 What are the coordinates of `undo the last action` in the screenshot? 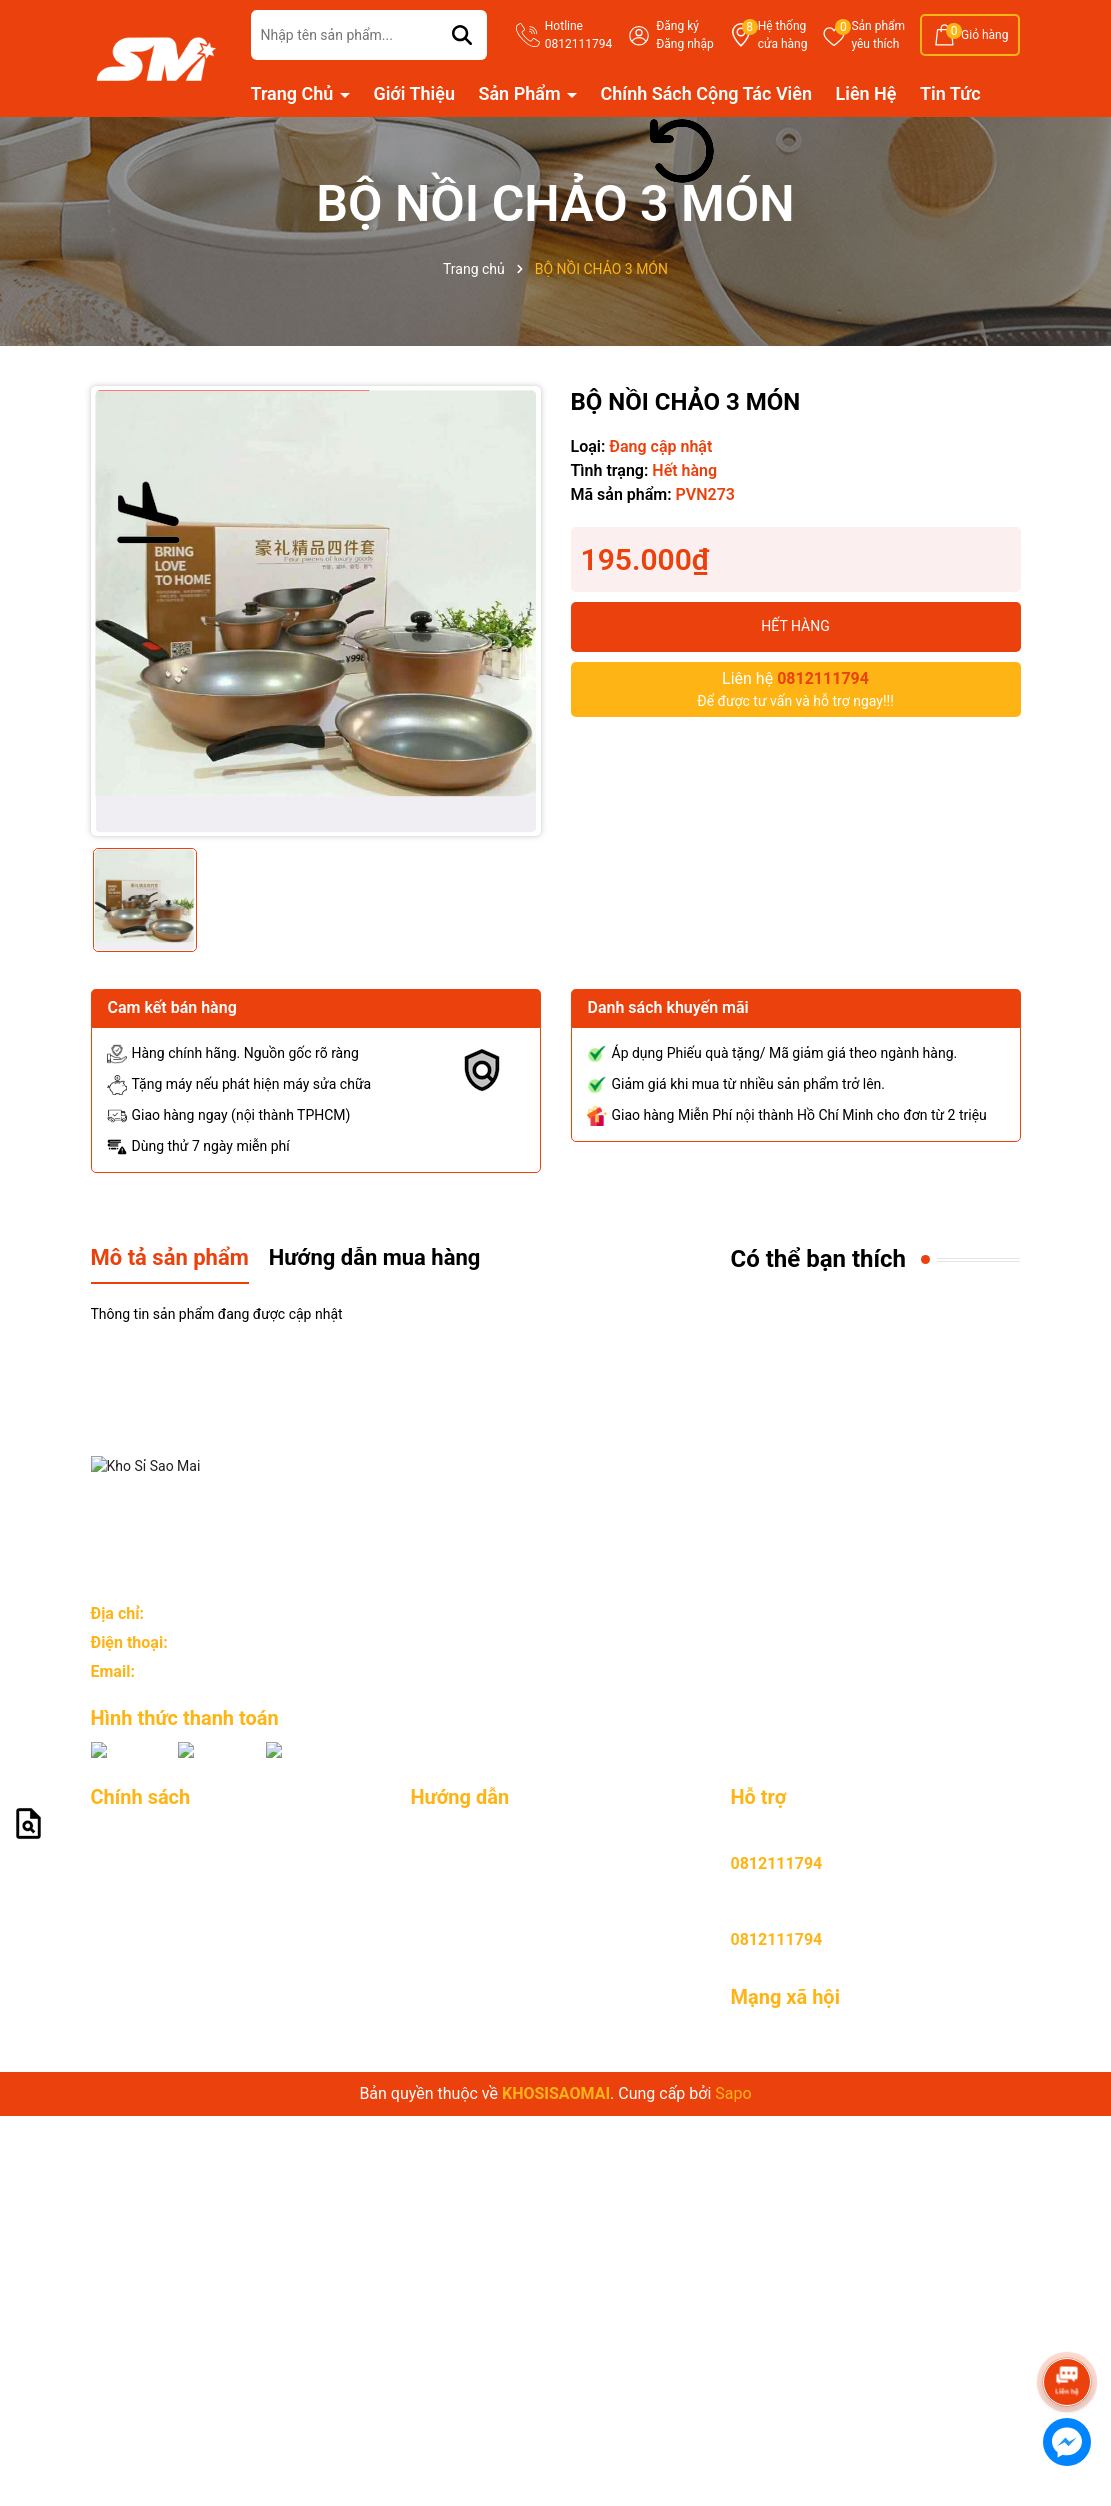 It's located at (682, 151).